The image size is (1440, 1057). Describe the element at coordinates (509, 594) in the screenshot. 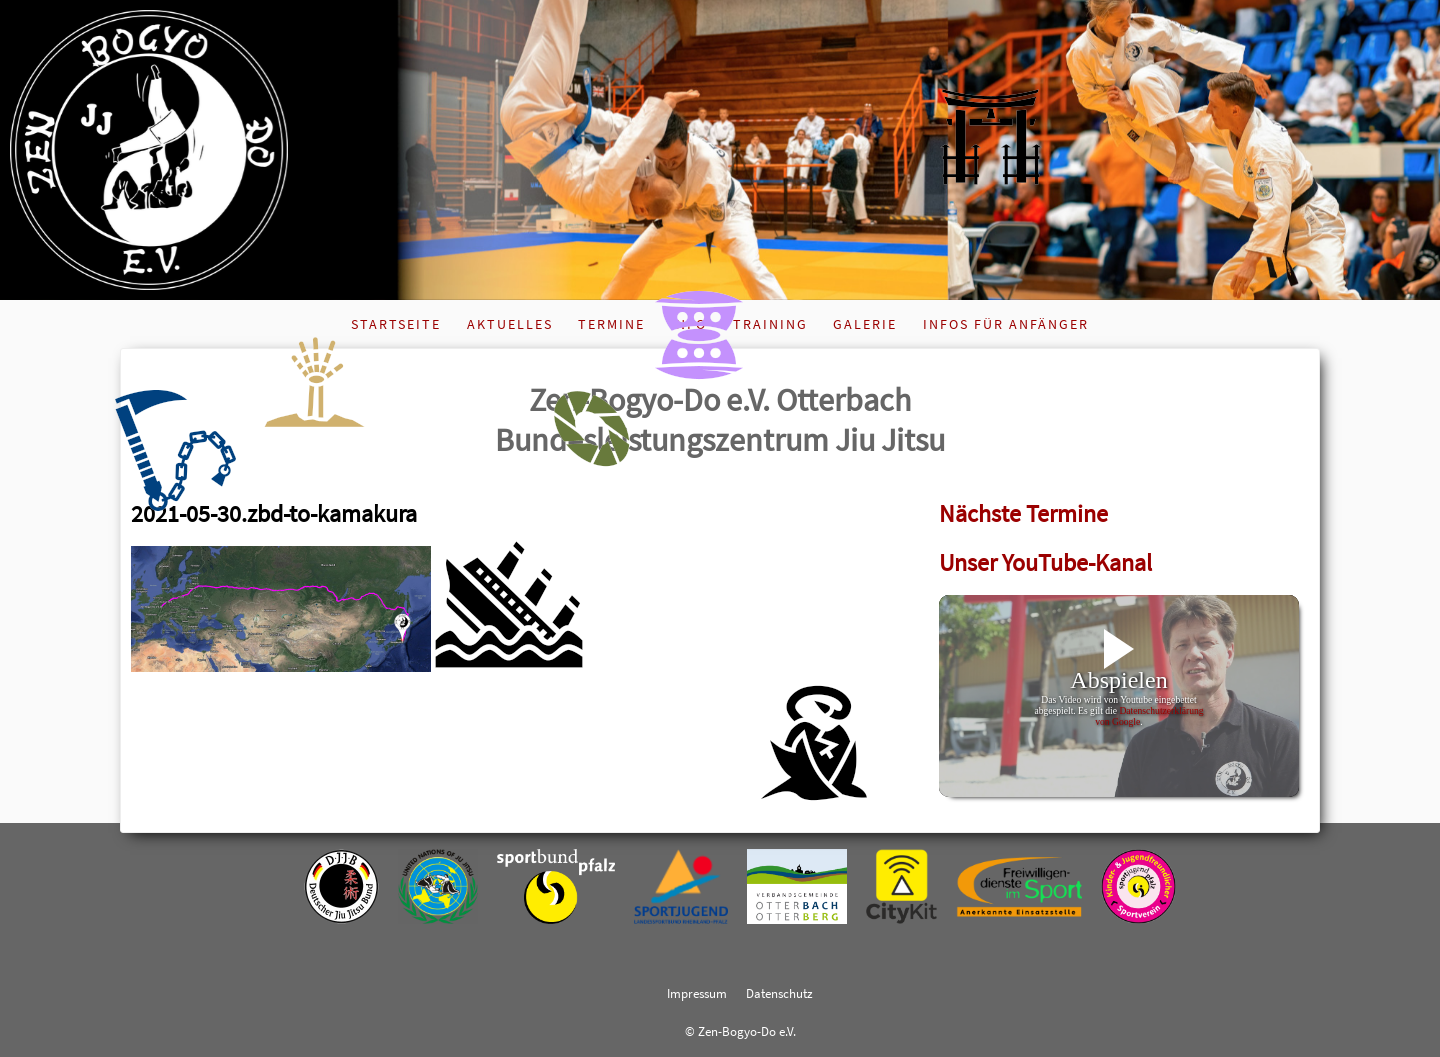

I see `indicates game over or failure state` at that location.